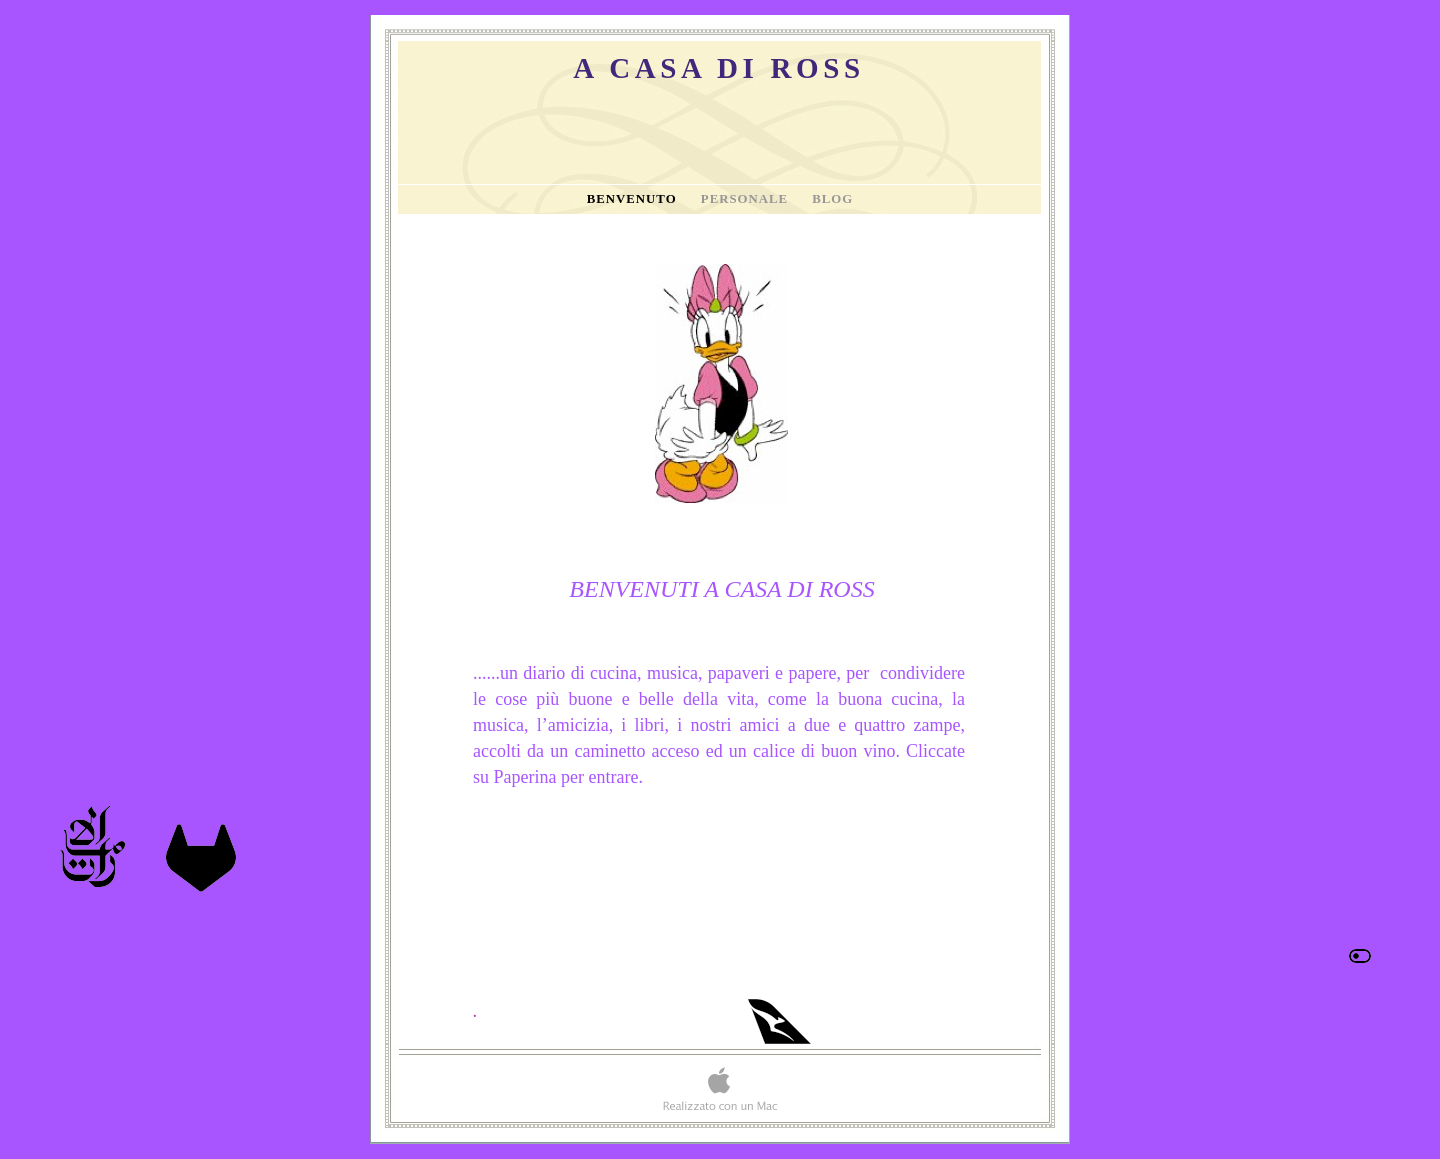  What do you see at coordinates (779, 1021) in the screenshot?
I see `open the Qantas airline app` at bounding box center [779, 1021].